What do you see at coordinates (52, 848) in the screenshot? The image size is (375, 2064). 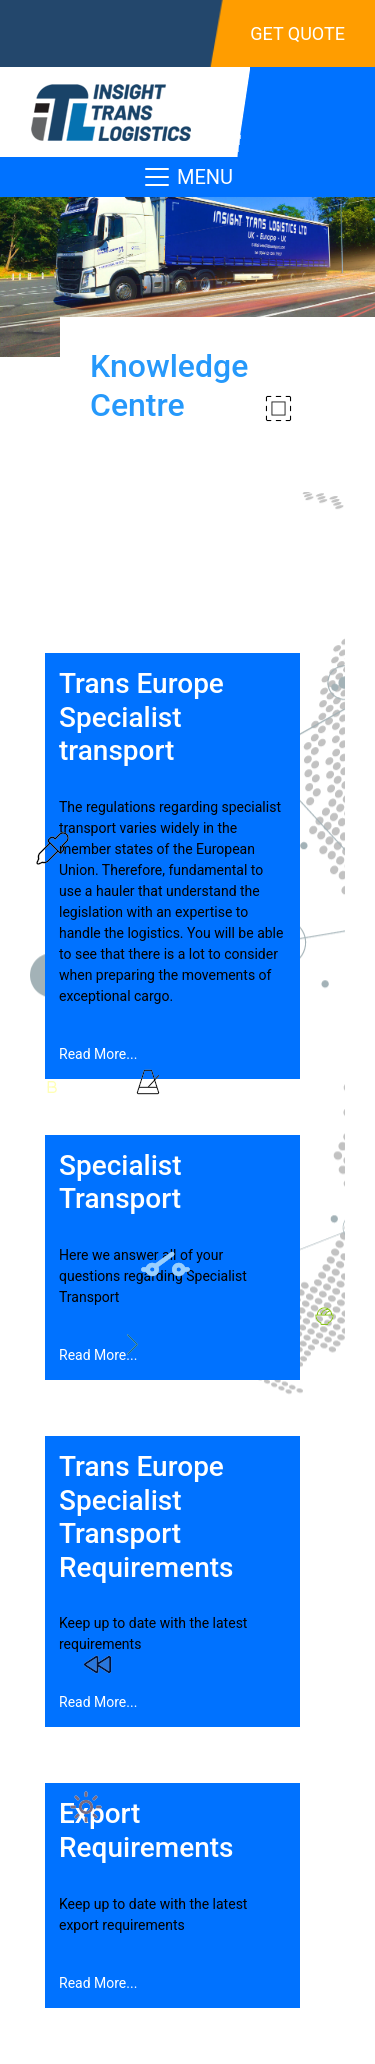 I see `pick a color from the screen` at bounding box center [52, 848].